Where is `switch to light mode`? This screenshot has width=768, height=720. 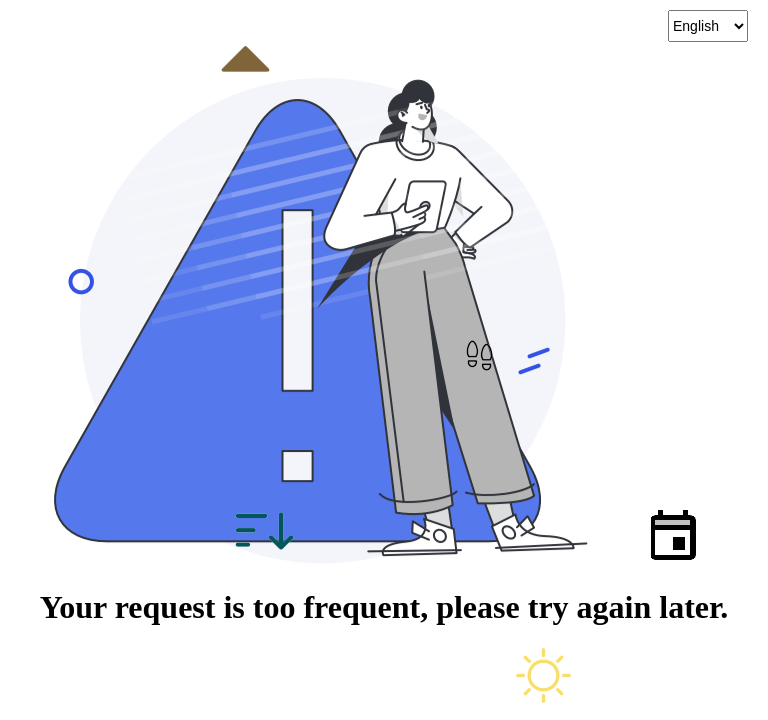 switch to light mode is located at coordinates (543, 675).